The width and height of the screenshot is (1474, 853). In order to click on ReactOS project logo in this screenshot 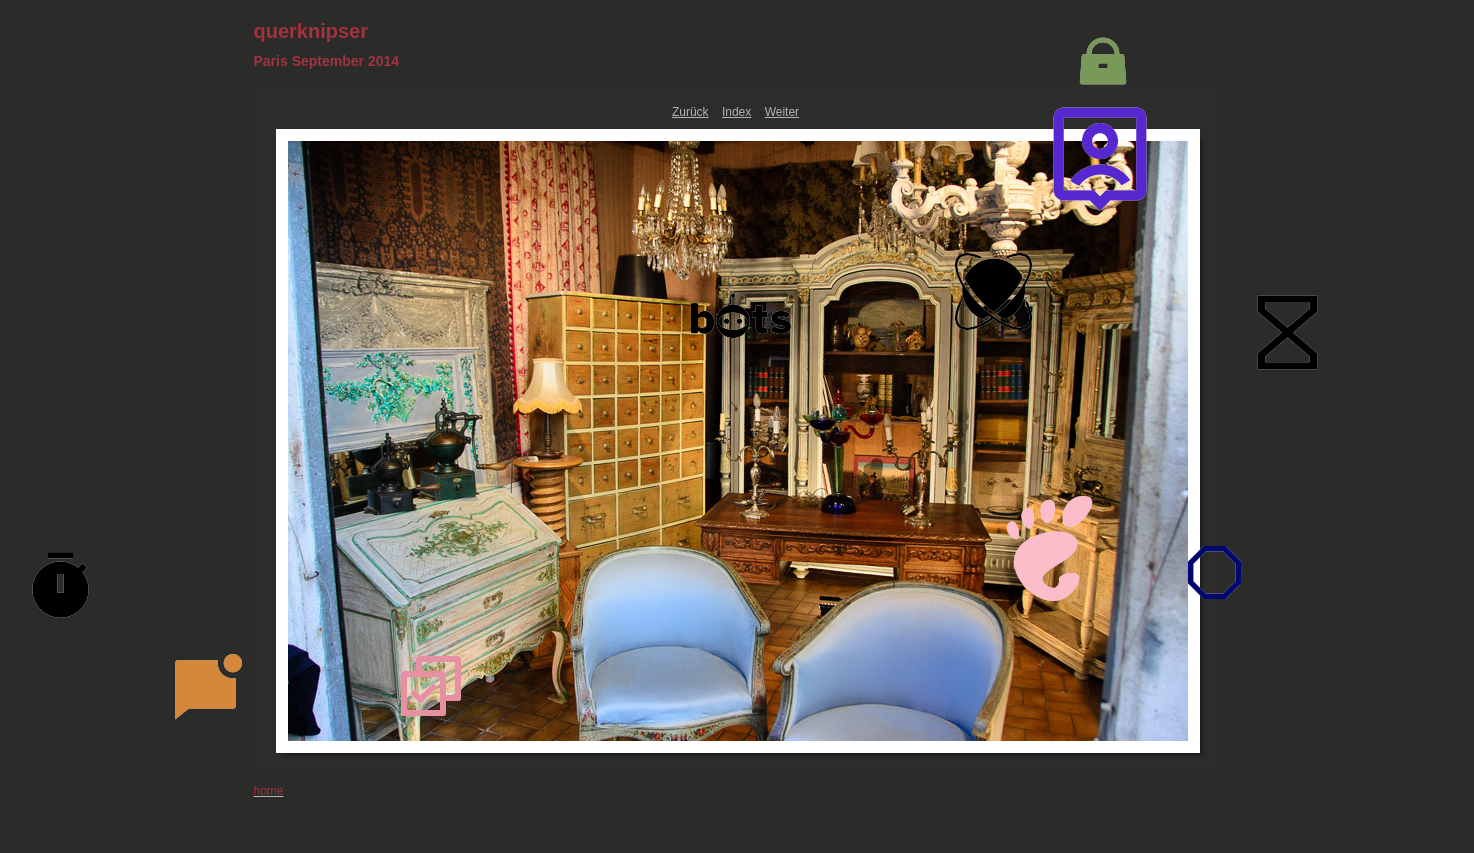, I will do `click(993, 291)`.